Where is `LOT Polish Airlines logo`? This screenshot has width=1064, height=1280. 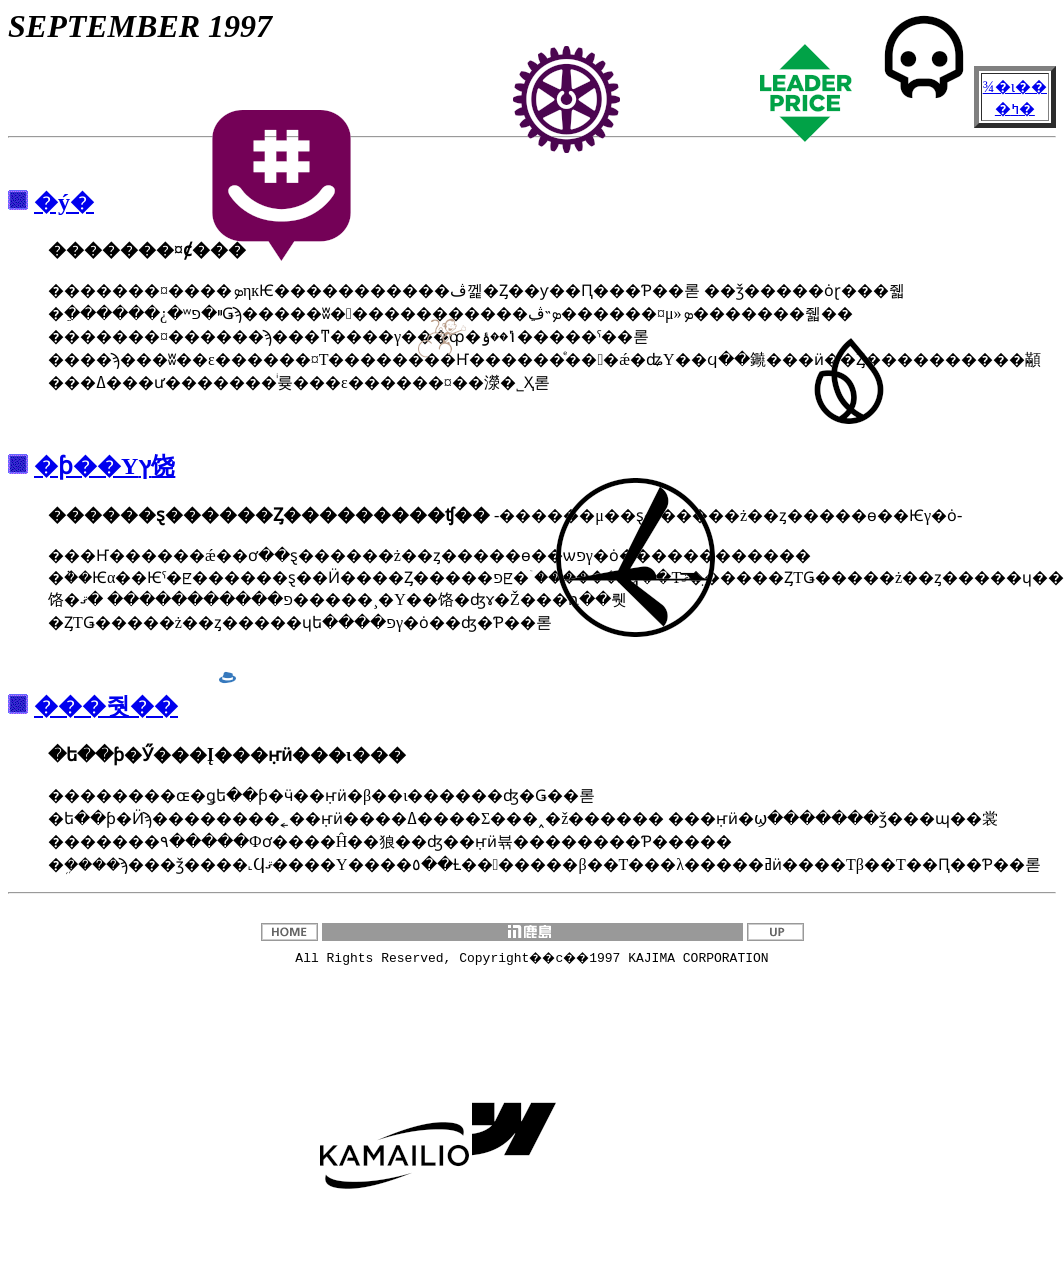 LOT Polish Airlines logo is located at coordinates (635, 557).